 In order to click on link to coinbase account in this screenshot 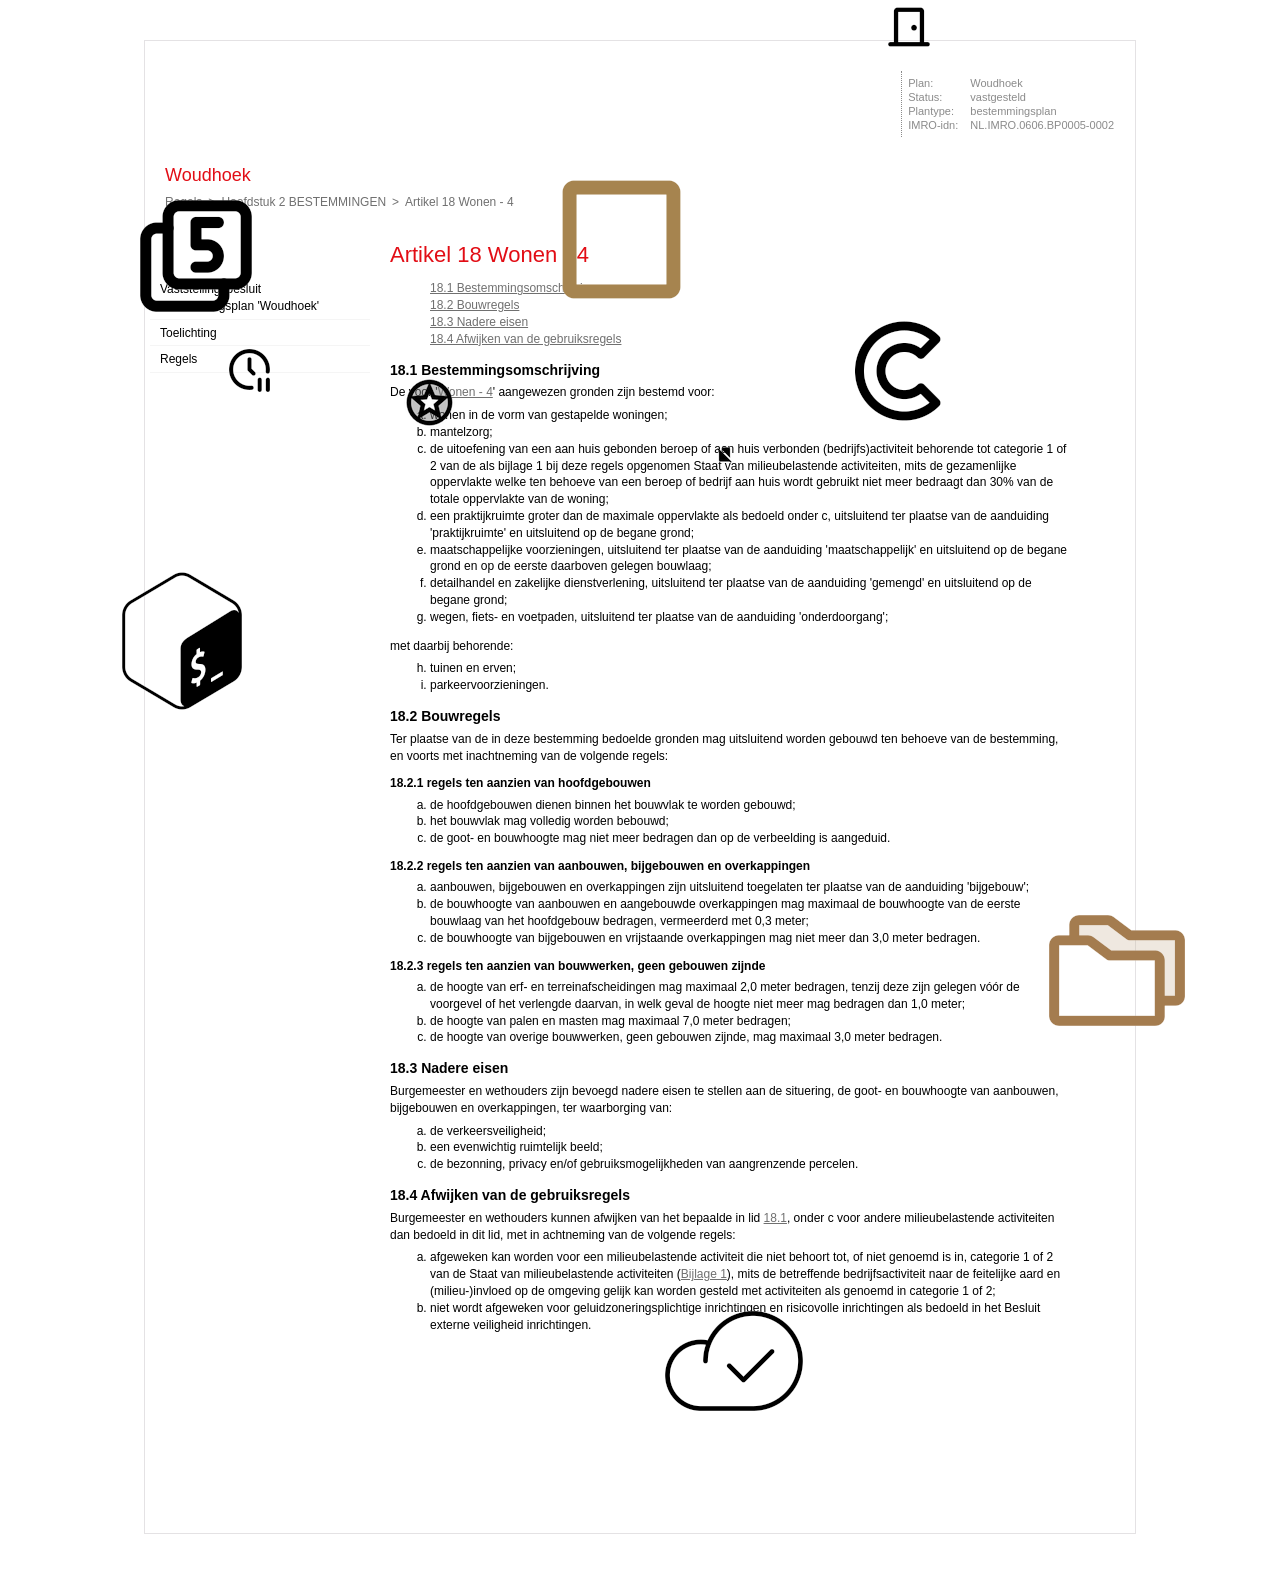, I will do `click(900, 371)`.